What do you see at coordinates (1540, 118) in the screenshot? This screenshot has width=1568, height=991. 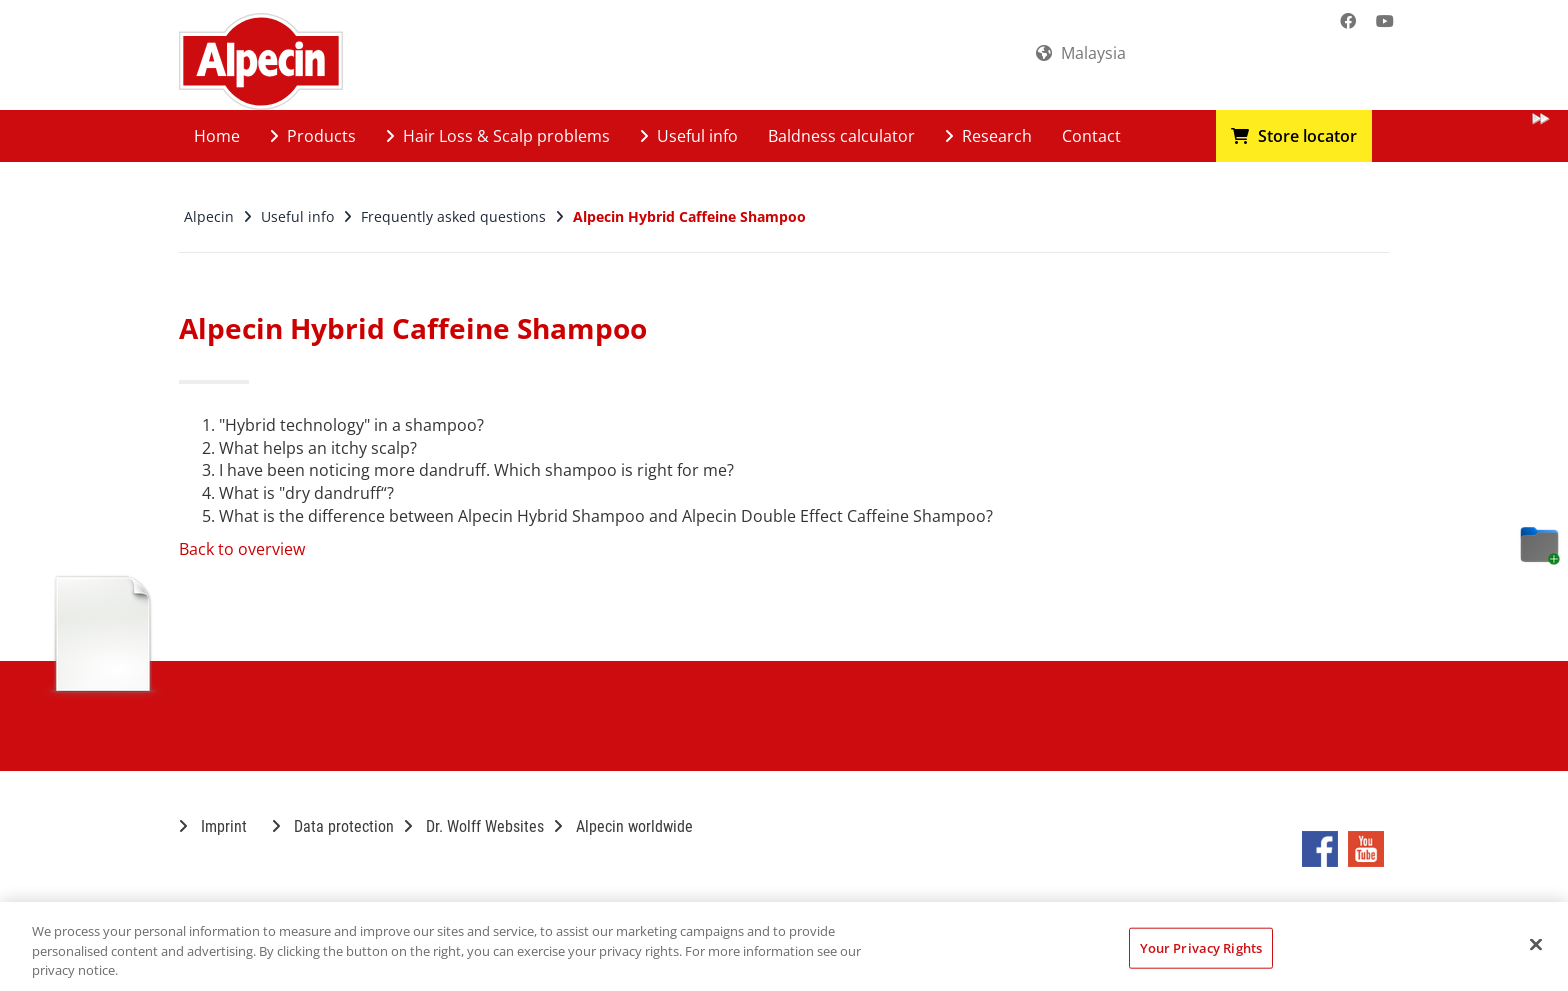 I see `skip forward in media playback` at bounding box center [1540, 118].